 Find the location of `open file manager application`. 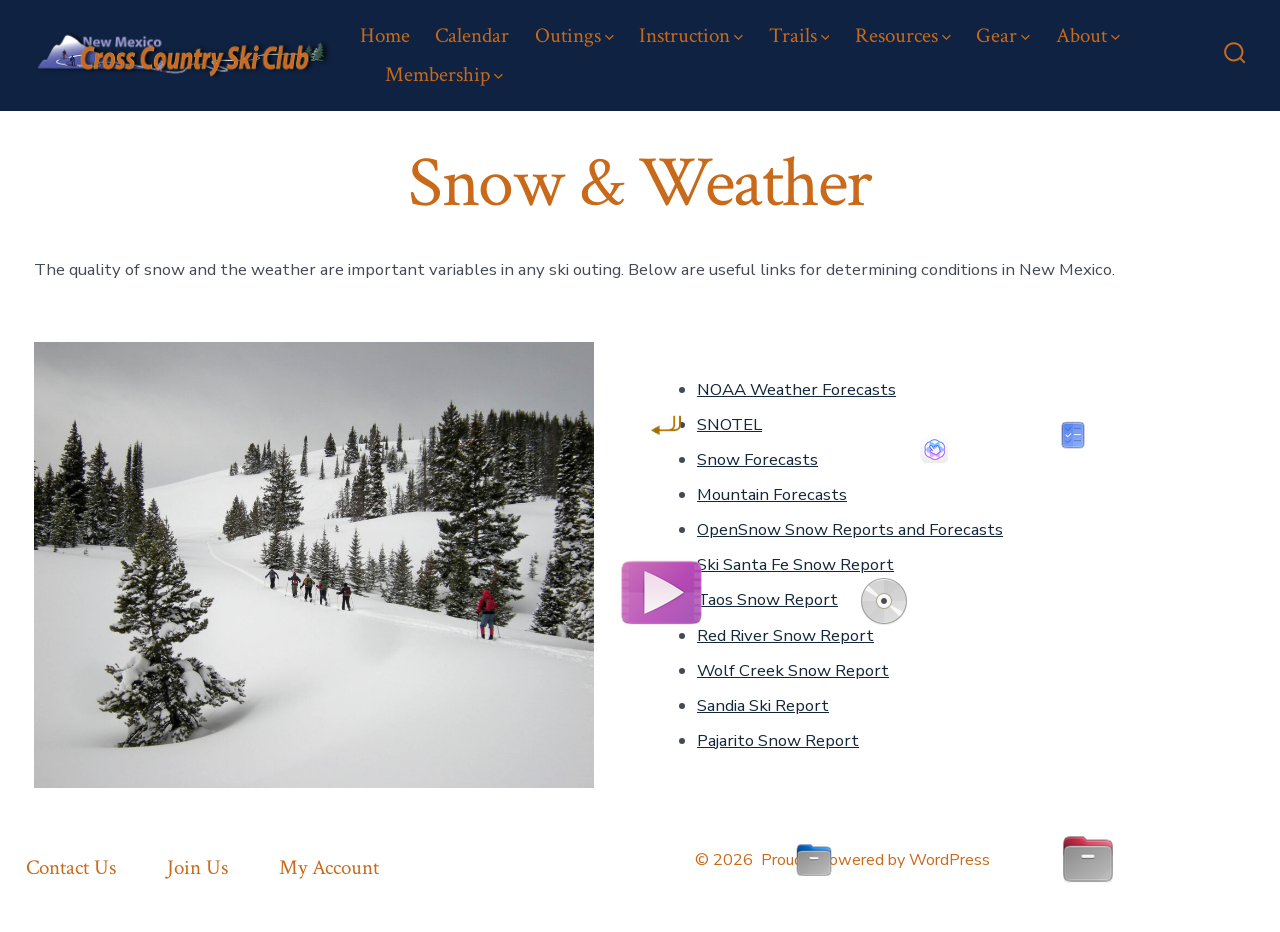

open file manager application is located at coordinates (1088, 859).